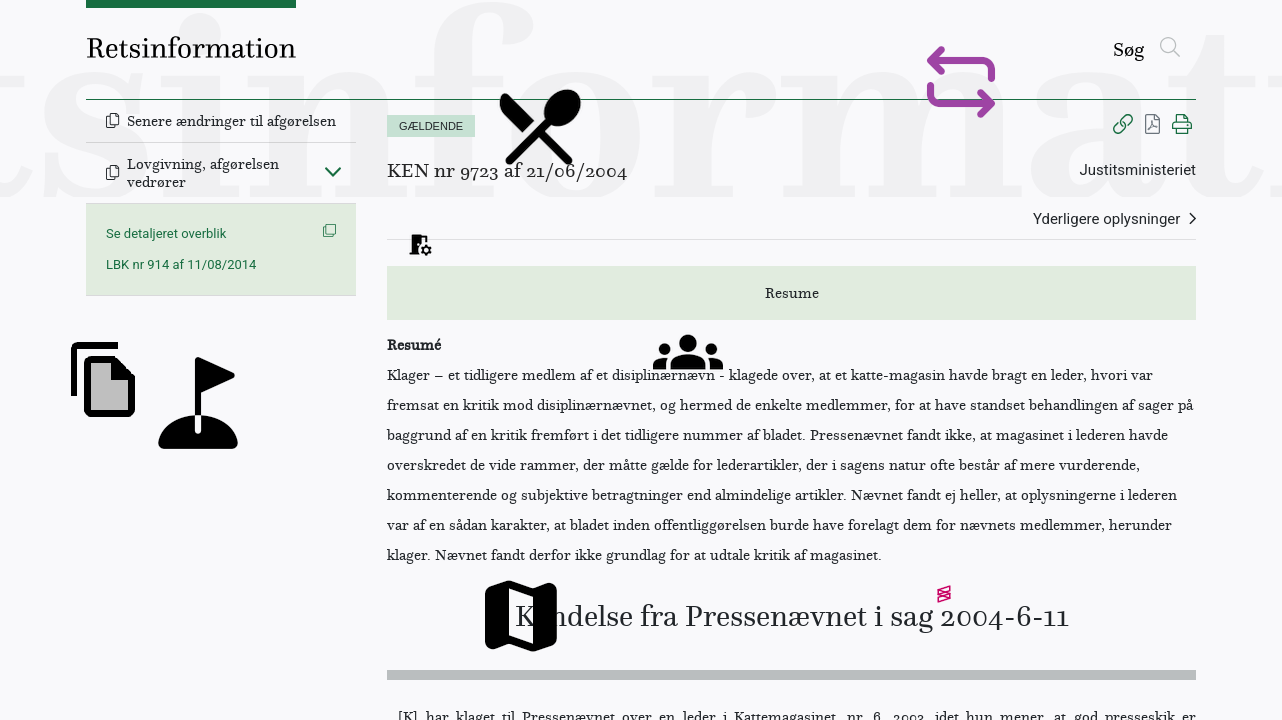 This screenshot has height=720, width=1282. I want to click on view or manage groups, so click(688, 352).